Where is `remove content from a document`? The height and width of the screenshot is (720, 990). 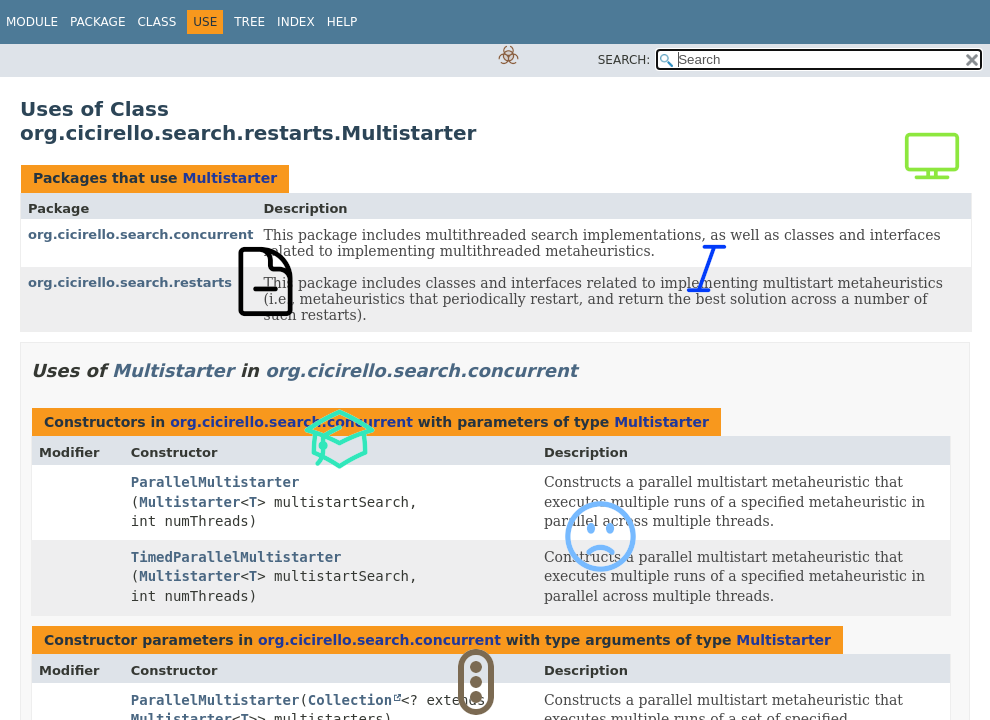 remove content from a document is located at coordinates (265, 281).